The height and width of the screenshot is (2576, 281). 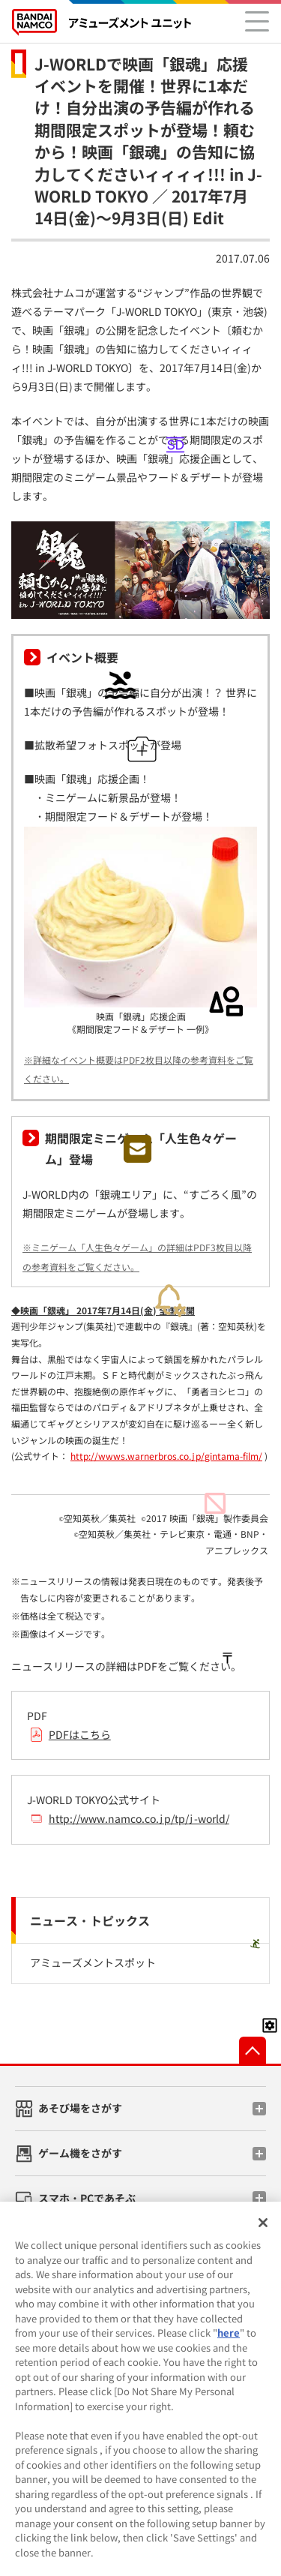 What do you see at coordinates (137, 1148) in the screenshot?
I see `open your email inbox` at bounding box center [137, 1148].